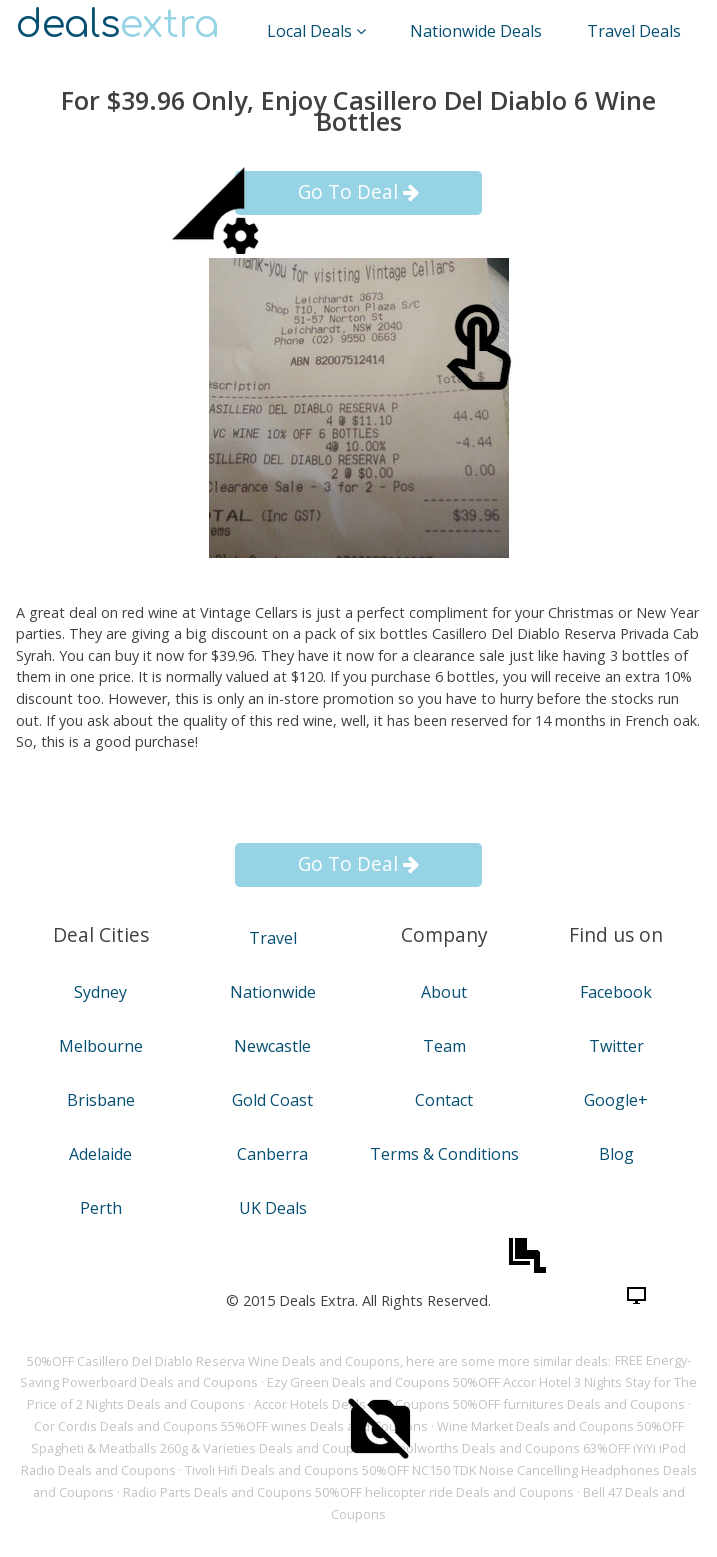 The width and height of the screenshot is (717, 1557). I want to click on access mobile data settings, so click(215, 210).